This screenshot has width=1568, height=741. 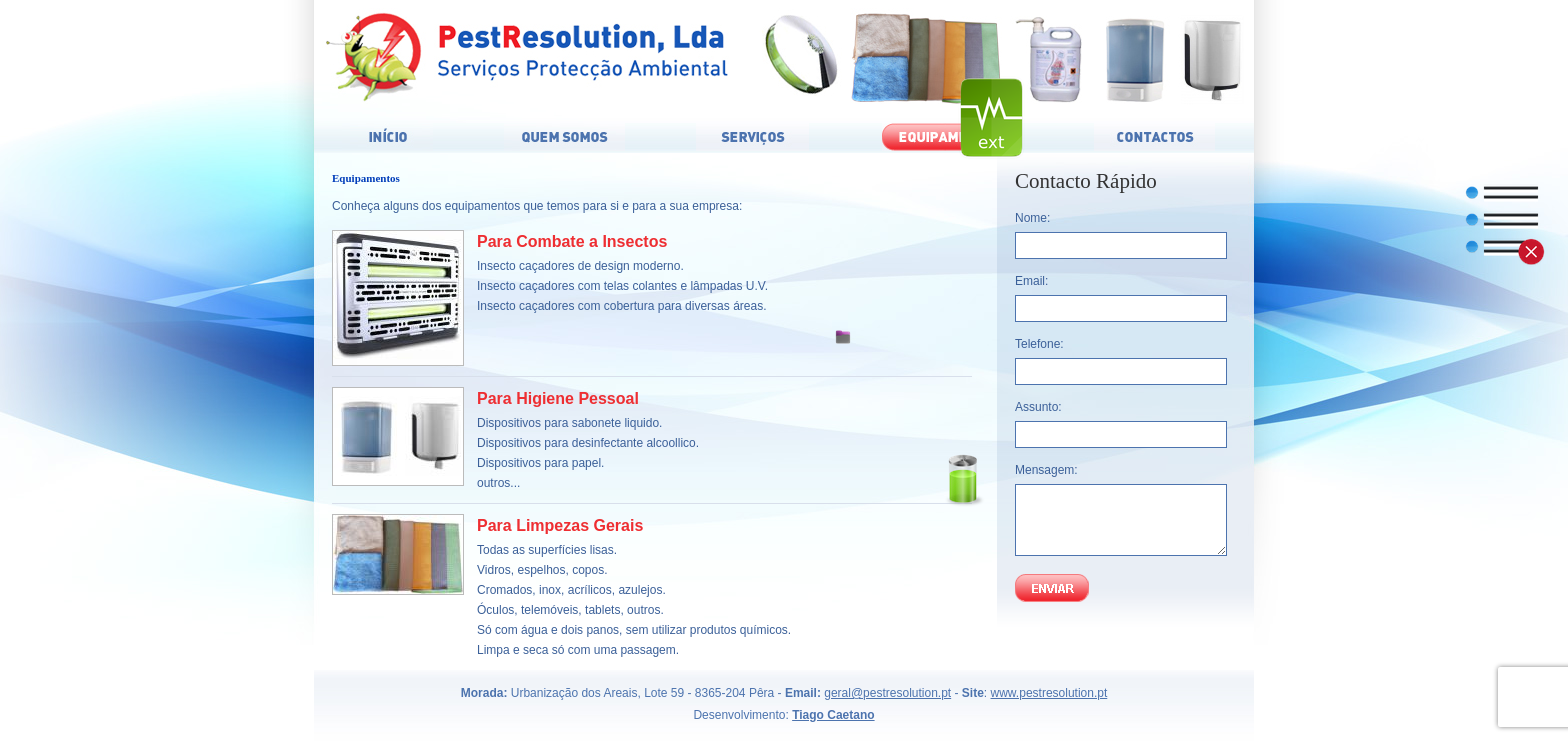 I want to click on view current battery level, so click(x=963, y=479).